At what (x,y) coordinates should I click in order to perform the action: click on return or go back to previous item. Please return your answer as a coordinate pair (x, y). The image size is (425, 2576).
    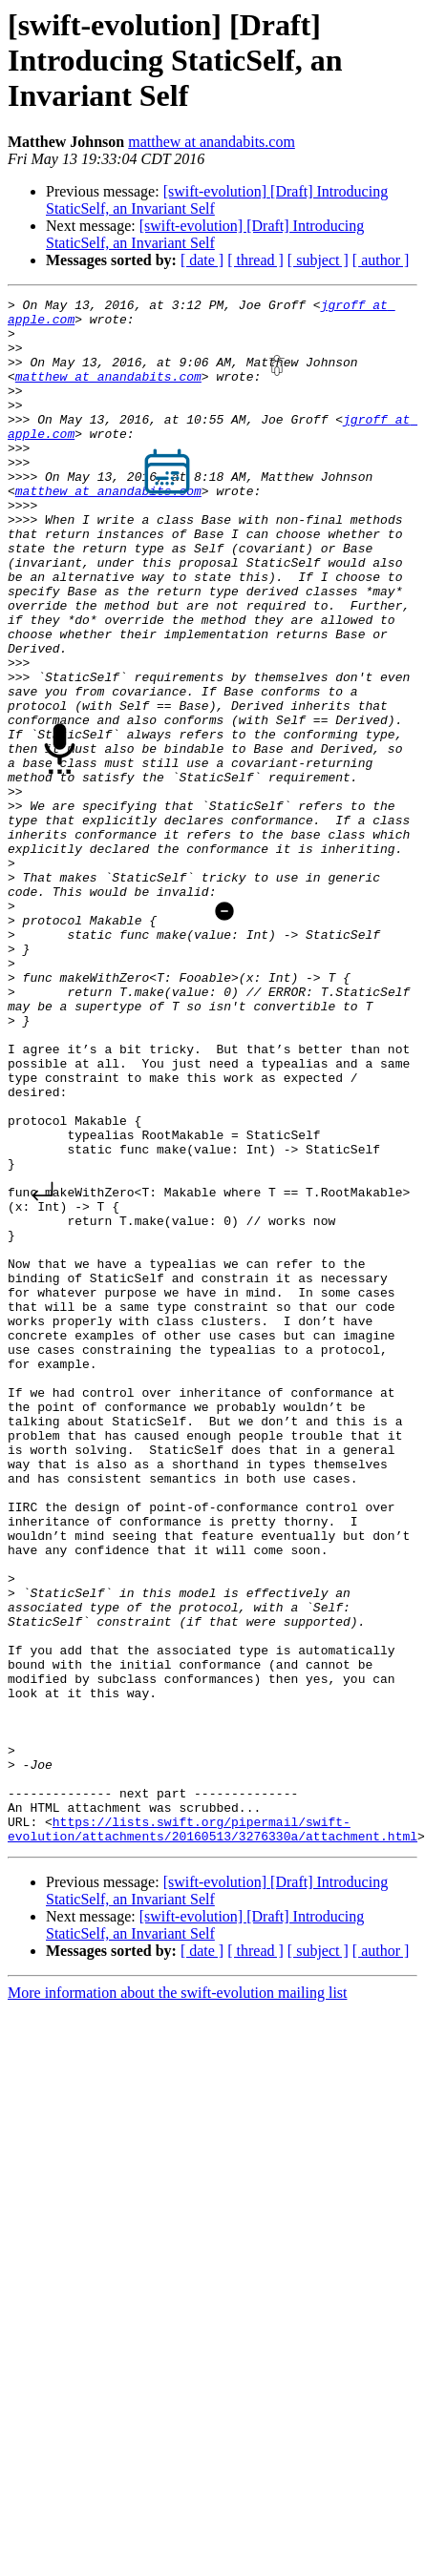
    Looking at the image, I should click on (42, 1191).